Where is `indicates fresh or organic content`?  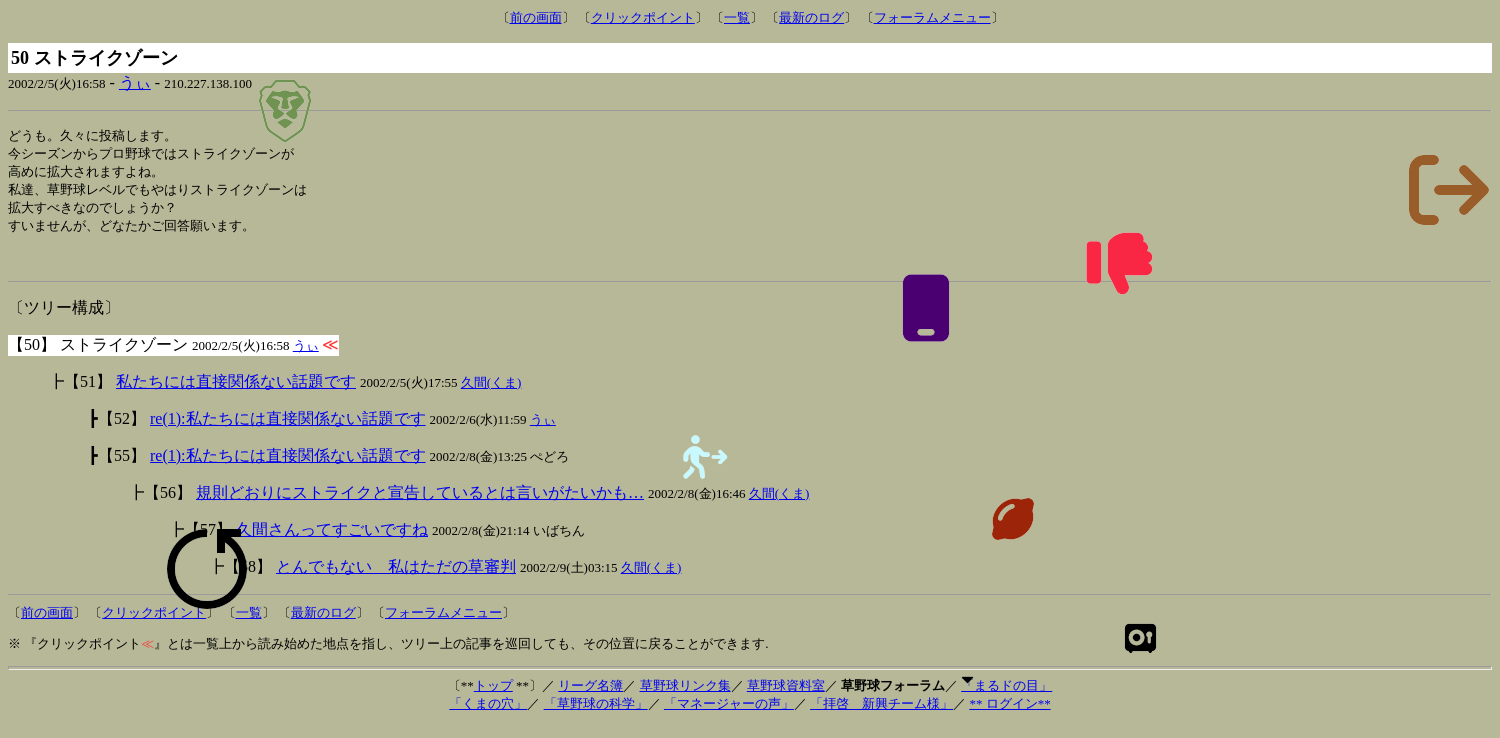 indicates fresh or organic content is located at coordinates (1013, 519).